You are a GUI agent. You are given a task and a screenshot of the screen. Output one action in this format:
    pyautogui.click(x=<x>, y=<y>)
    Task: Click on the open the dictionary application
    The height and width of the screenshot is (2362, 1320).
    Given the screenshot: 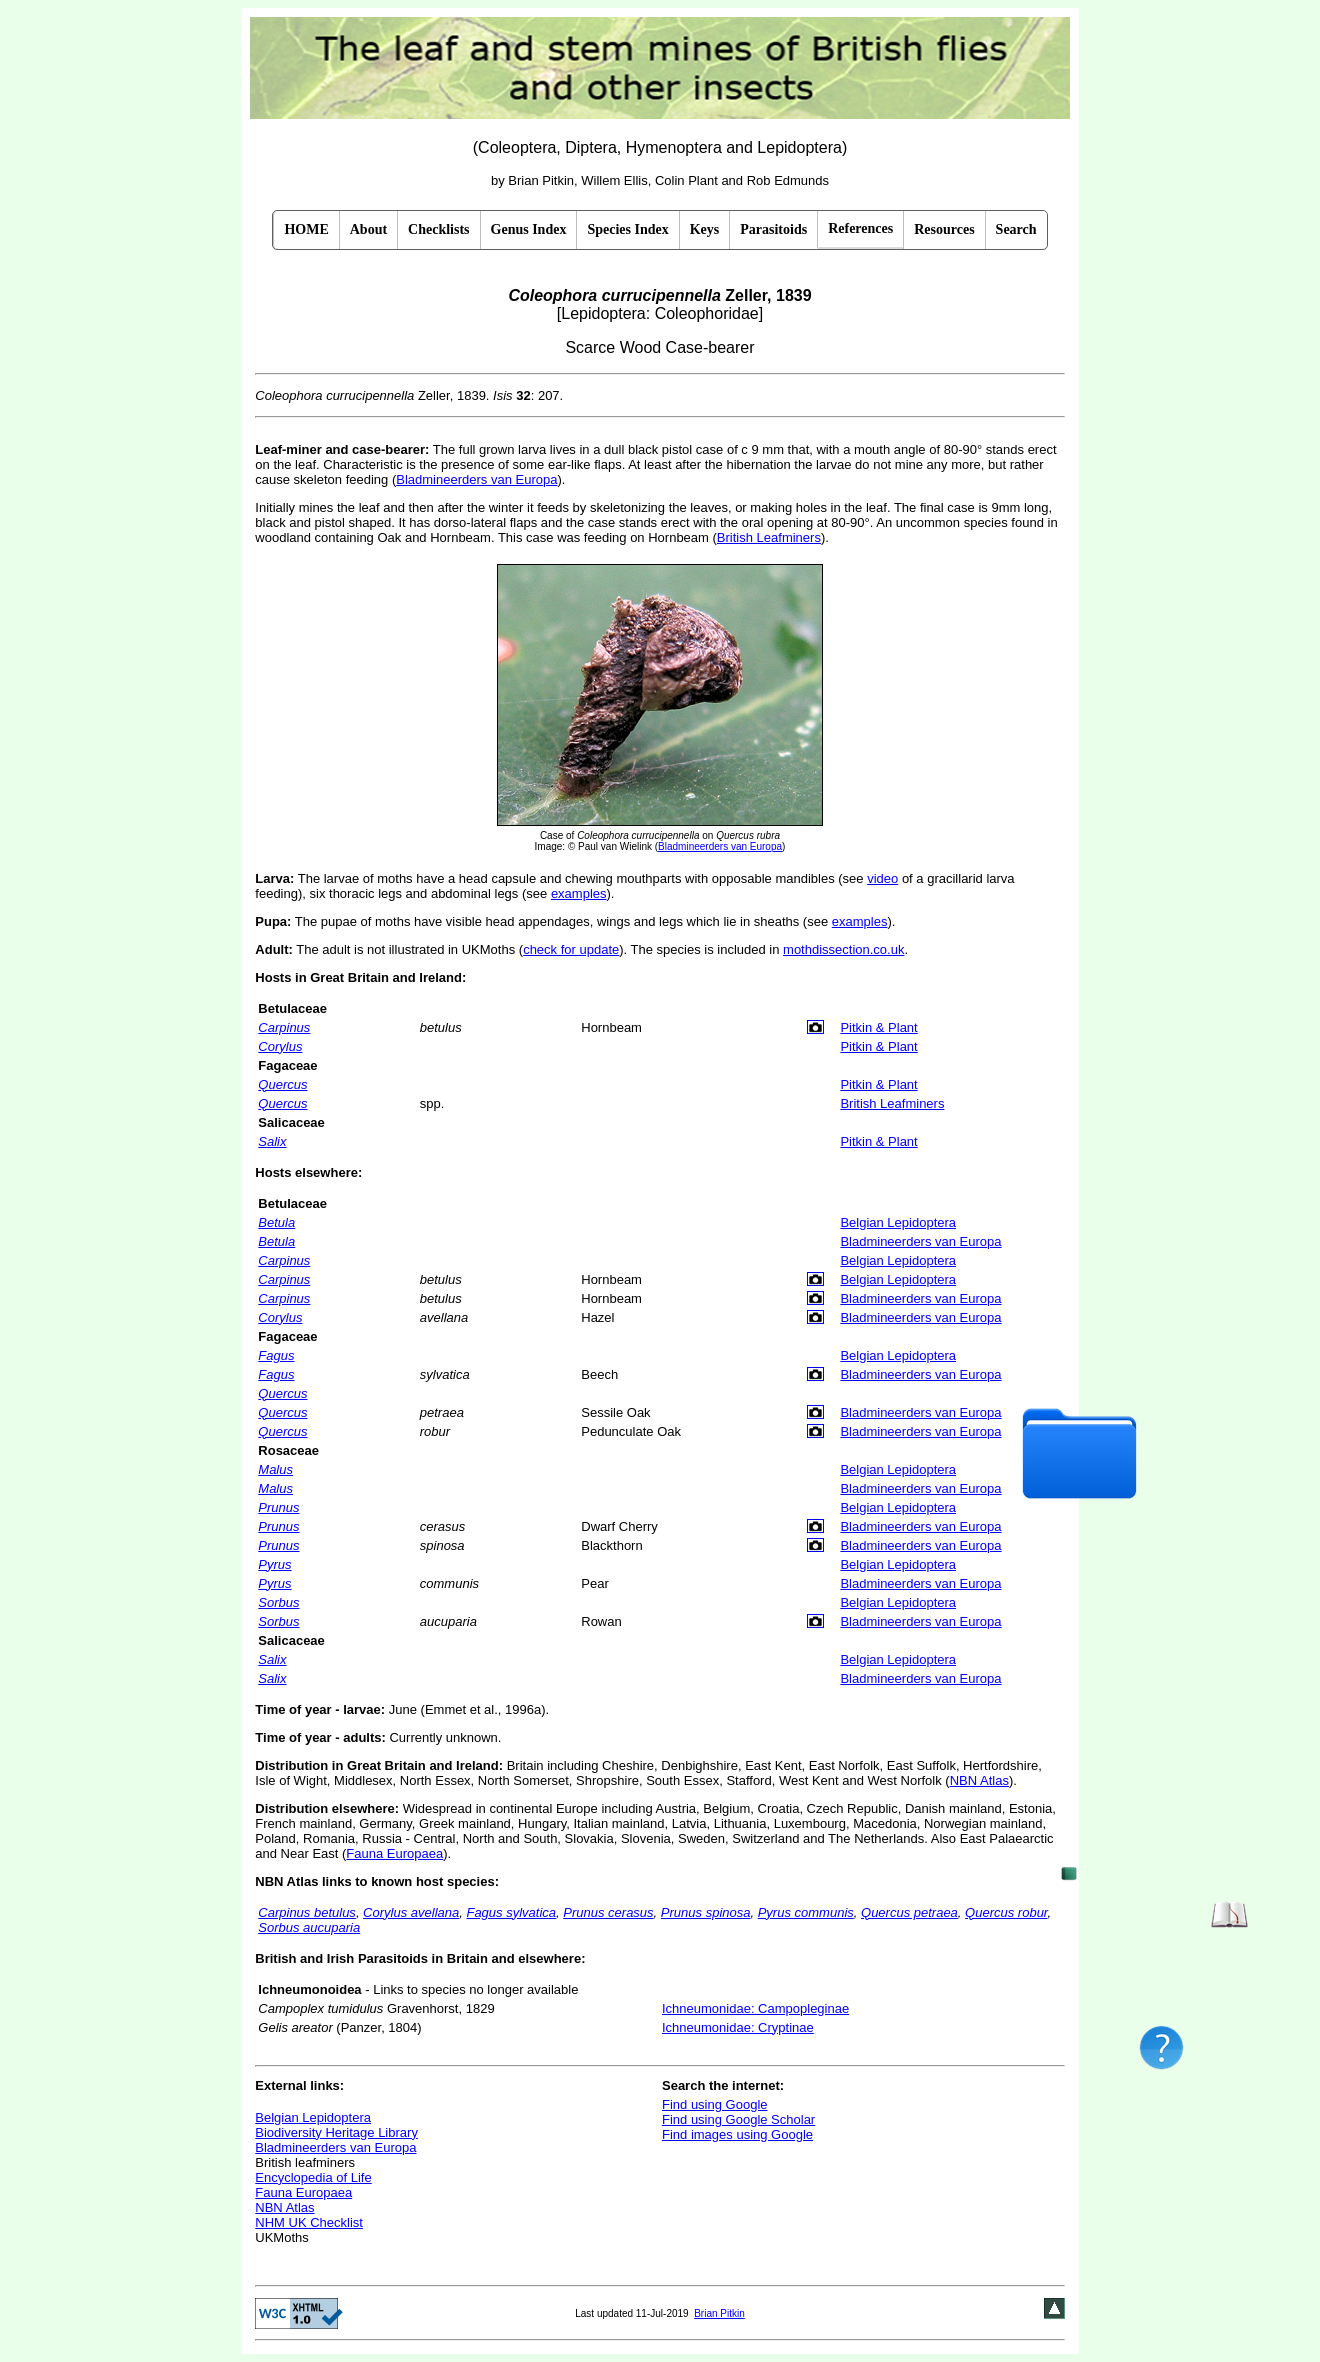 What is the action you would take?
    pyautogui.click(x=1229, y=1911)
    